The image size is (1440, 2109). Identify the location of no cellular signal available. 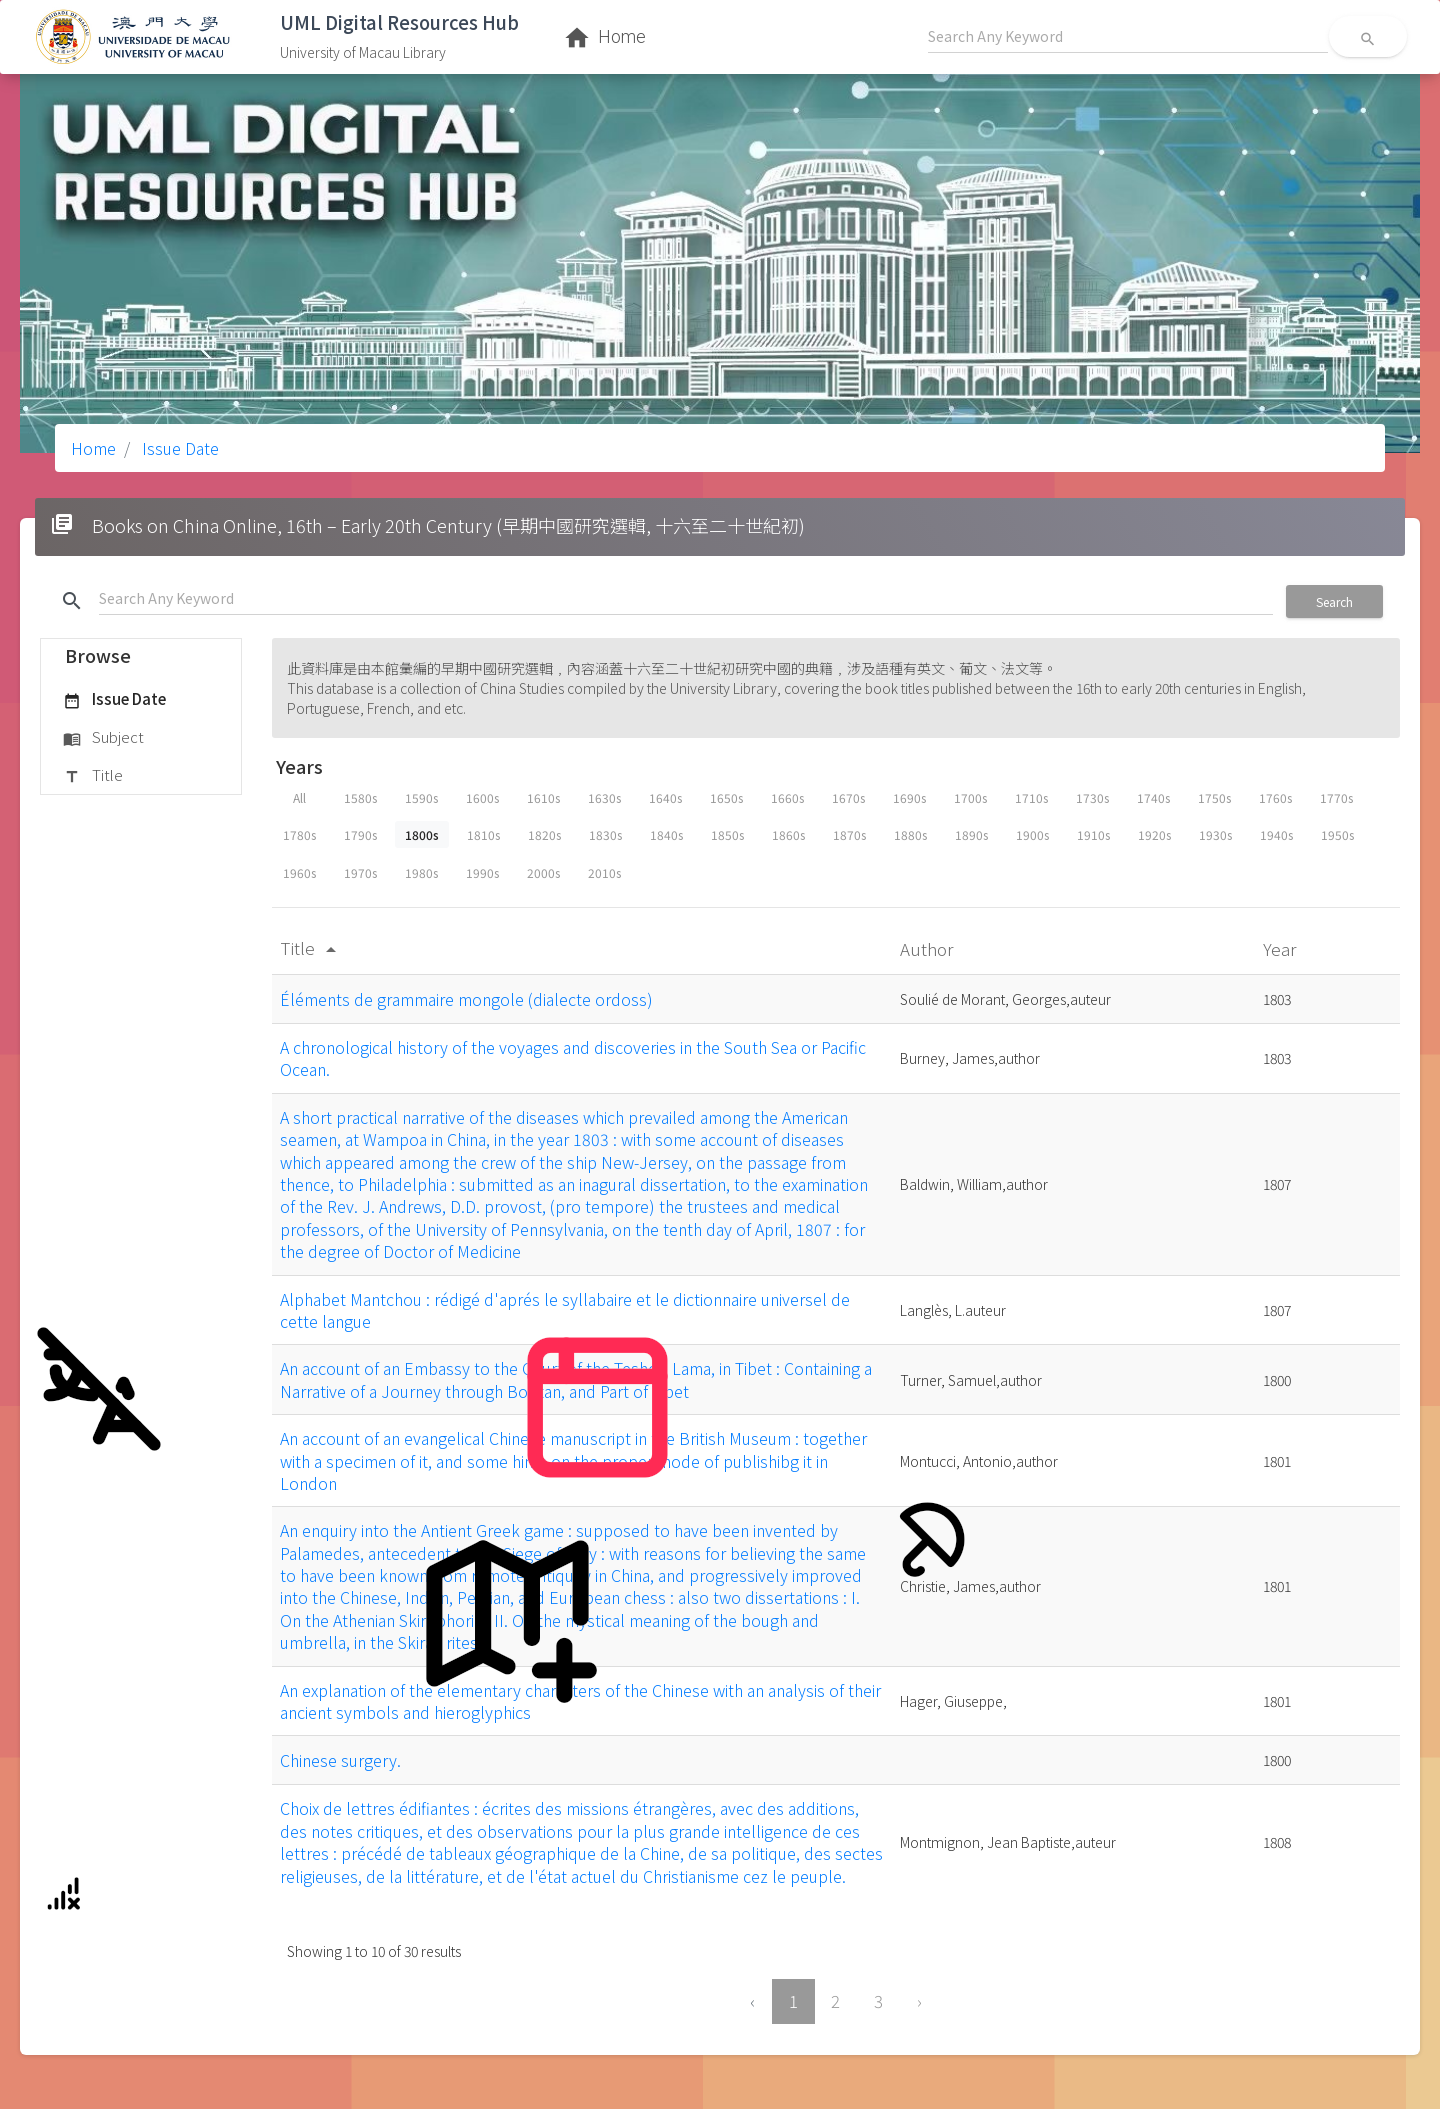
(64, 1895).